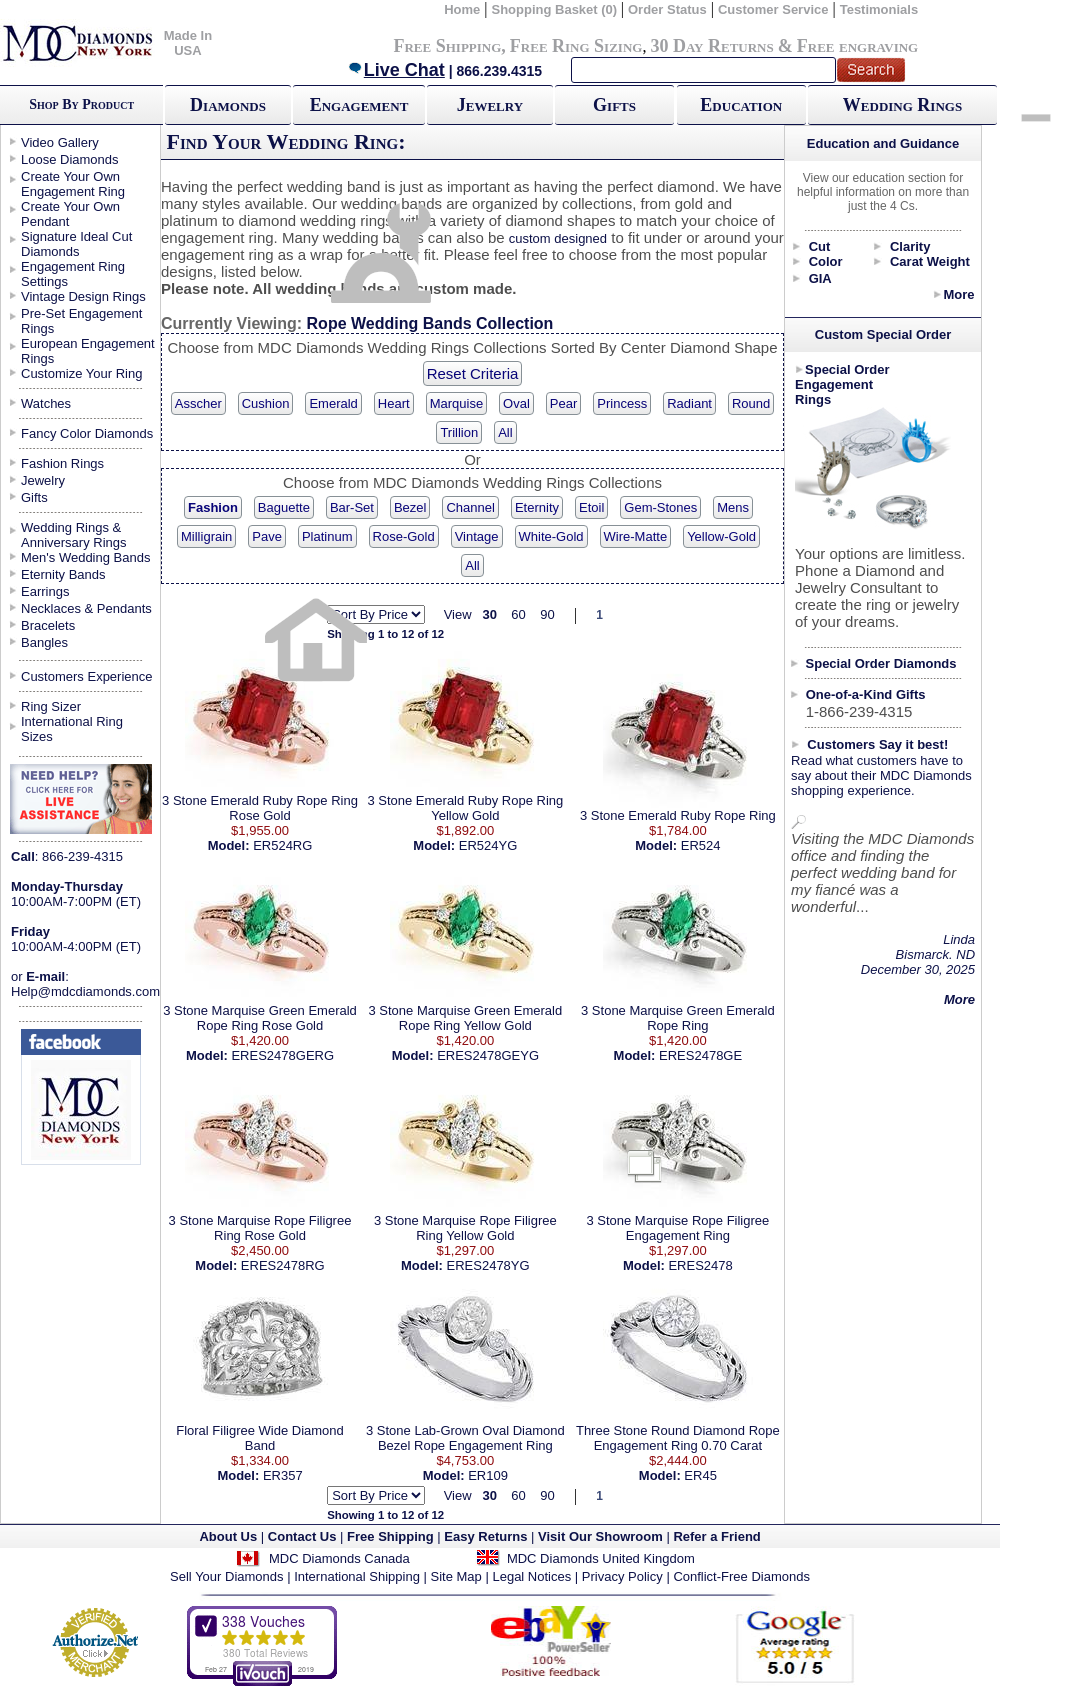 This screenshot has width=1072, height=1689. I want to click on access window management settings, so click(644, 1166).